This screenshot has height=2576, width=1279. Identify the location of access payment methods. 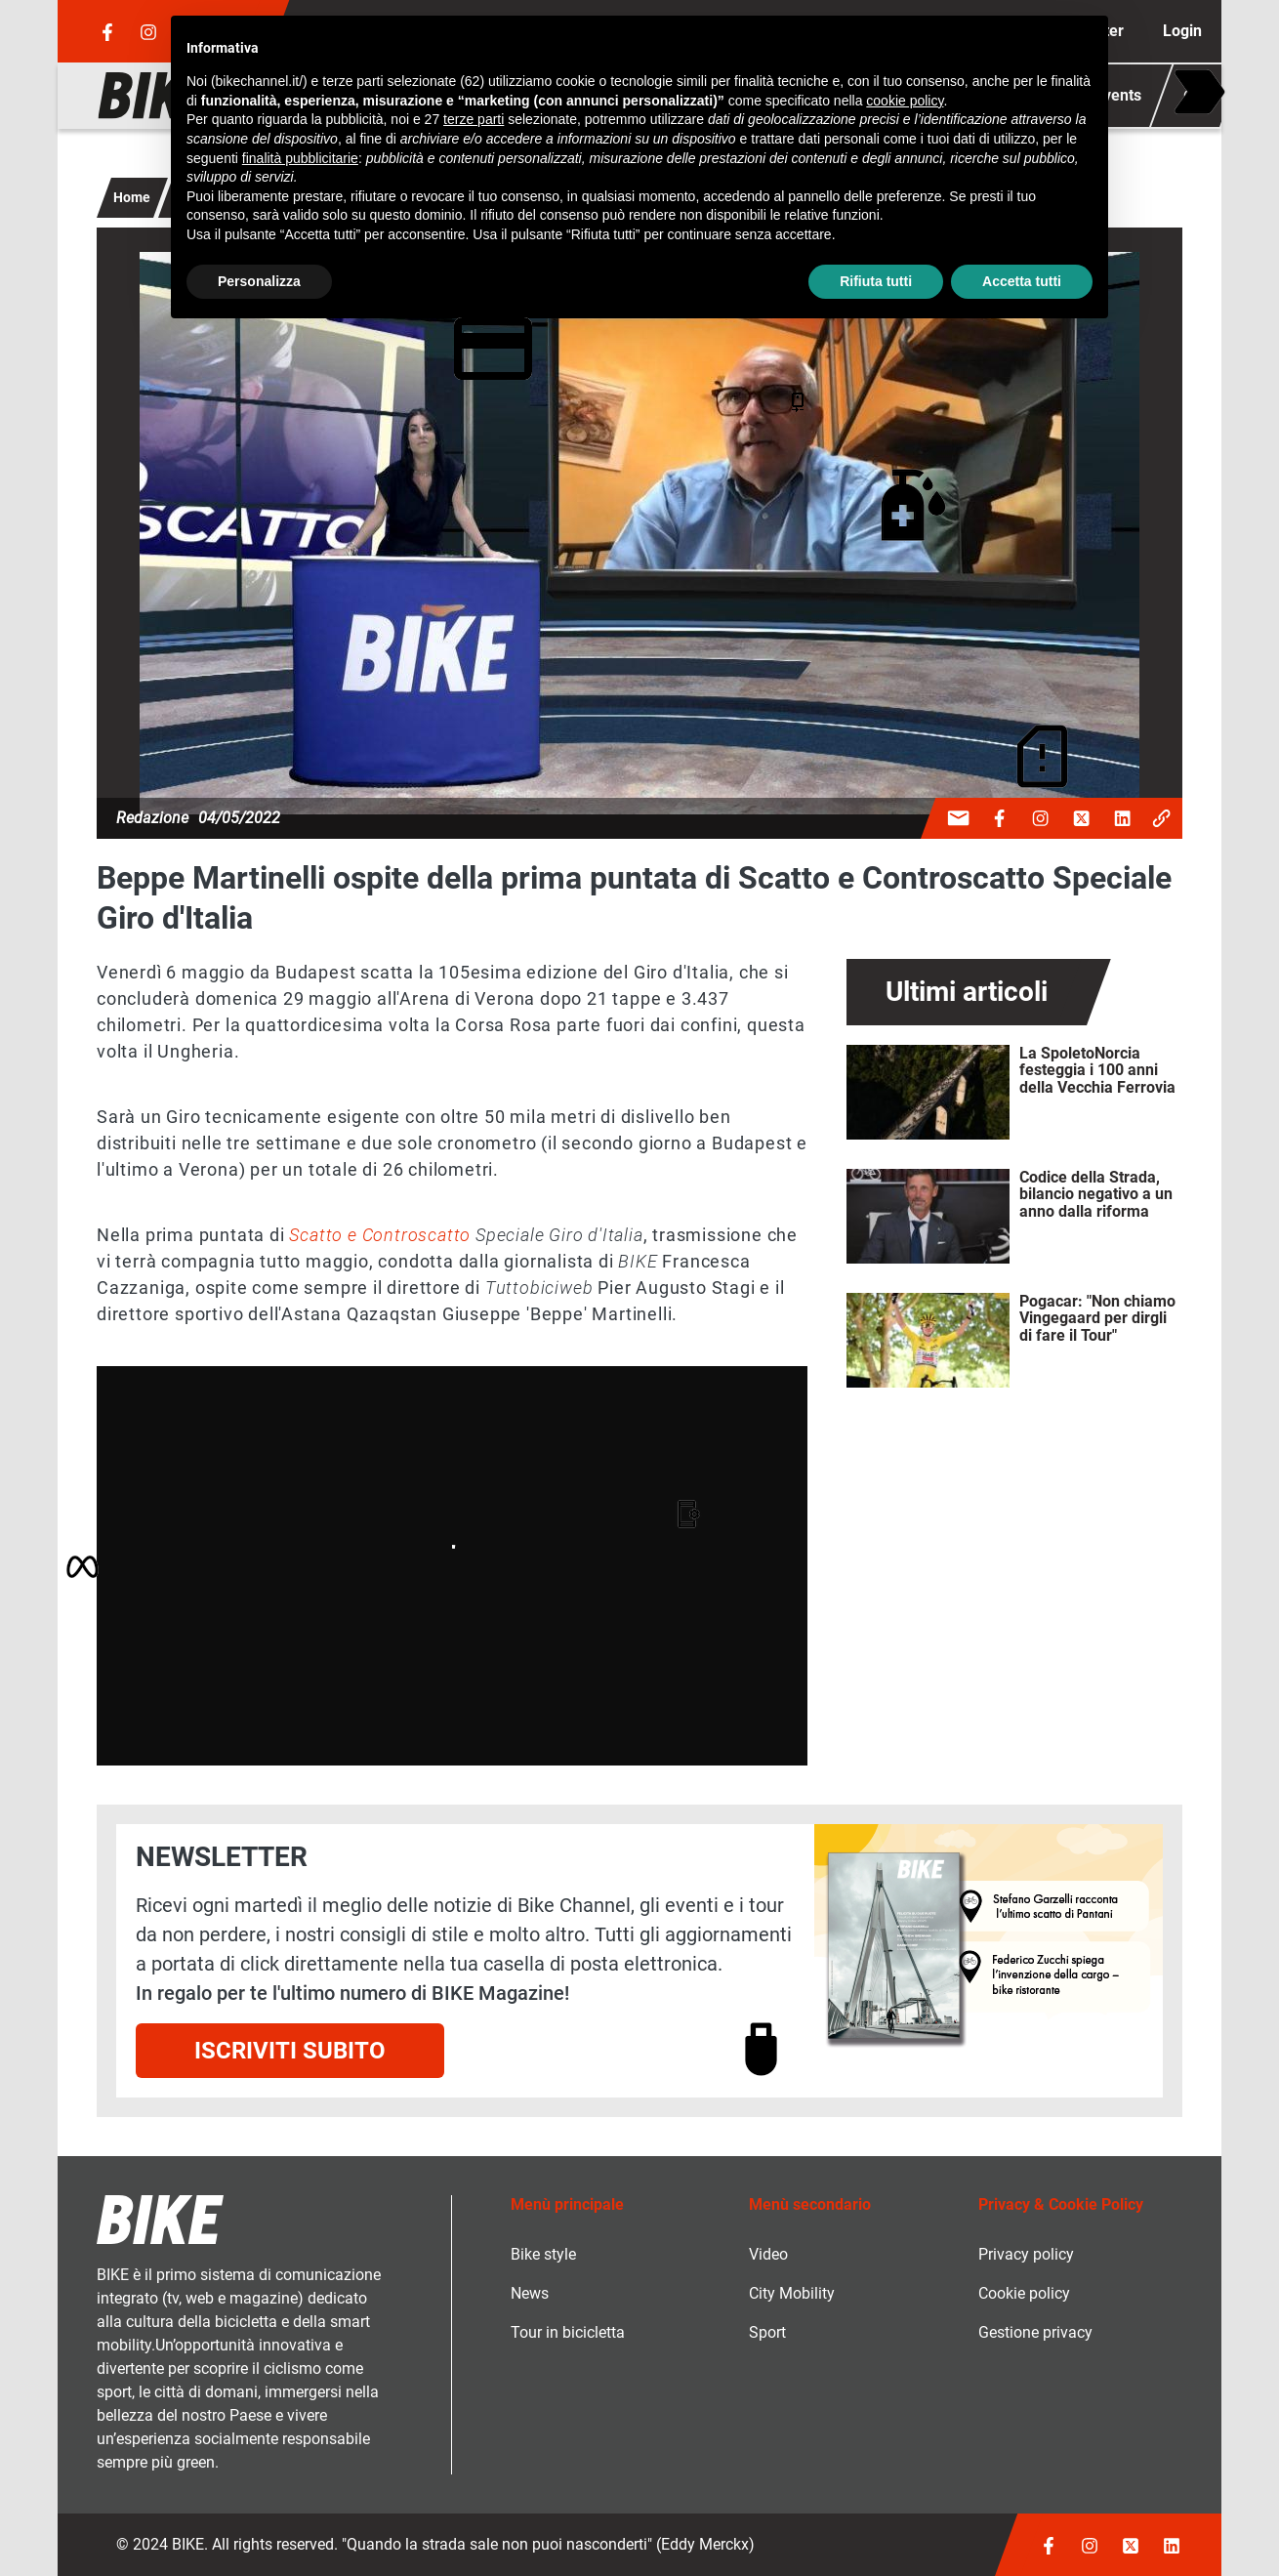
(493, 349).